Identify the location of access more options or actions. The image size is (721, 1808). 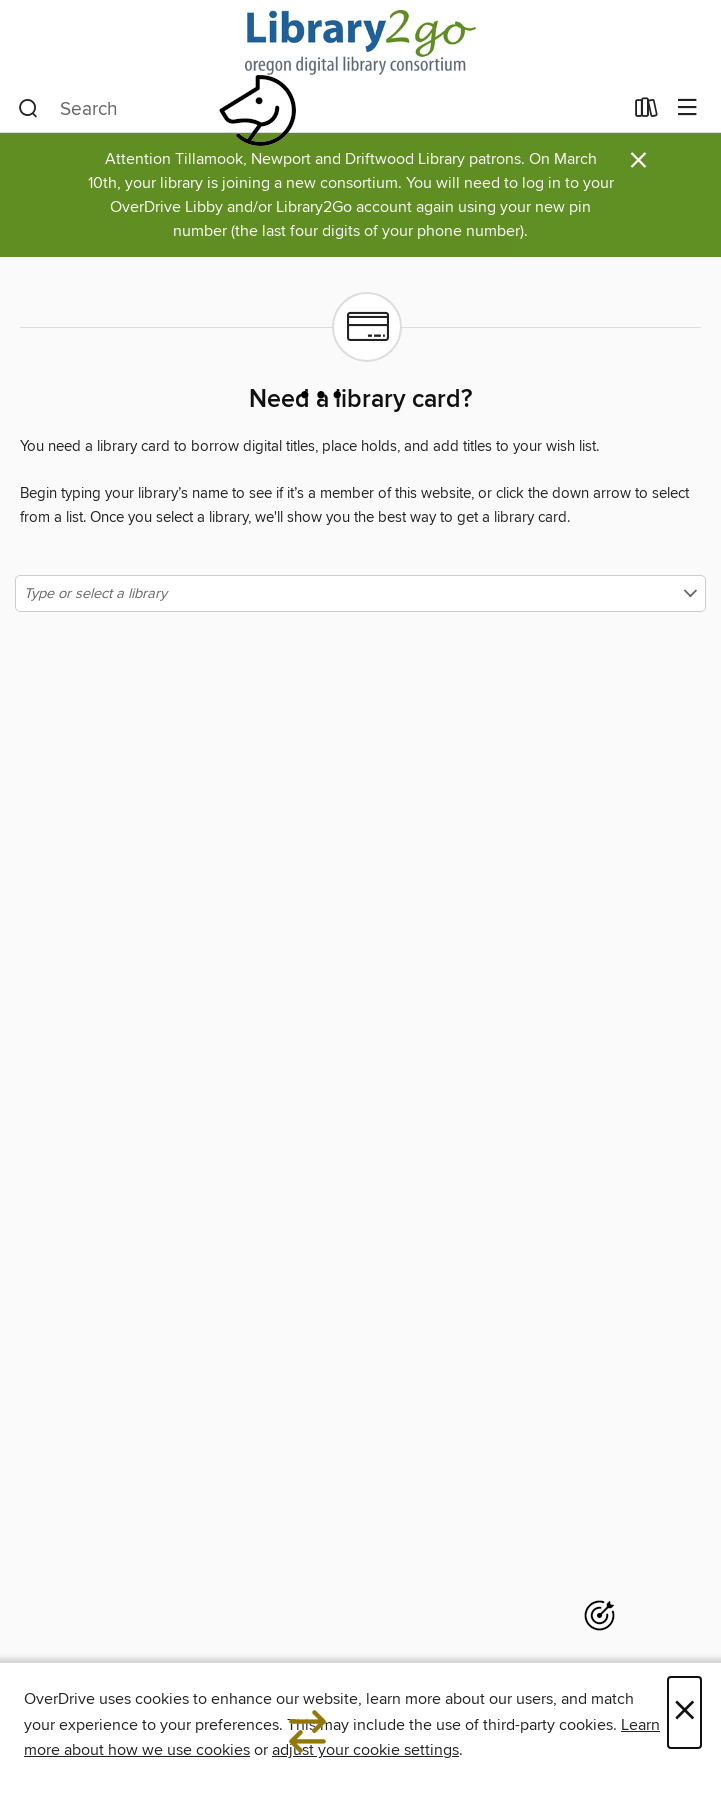
(321, 396).